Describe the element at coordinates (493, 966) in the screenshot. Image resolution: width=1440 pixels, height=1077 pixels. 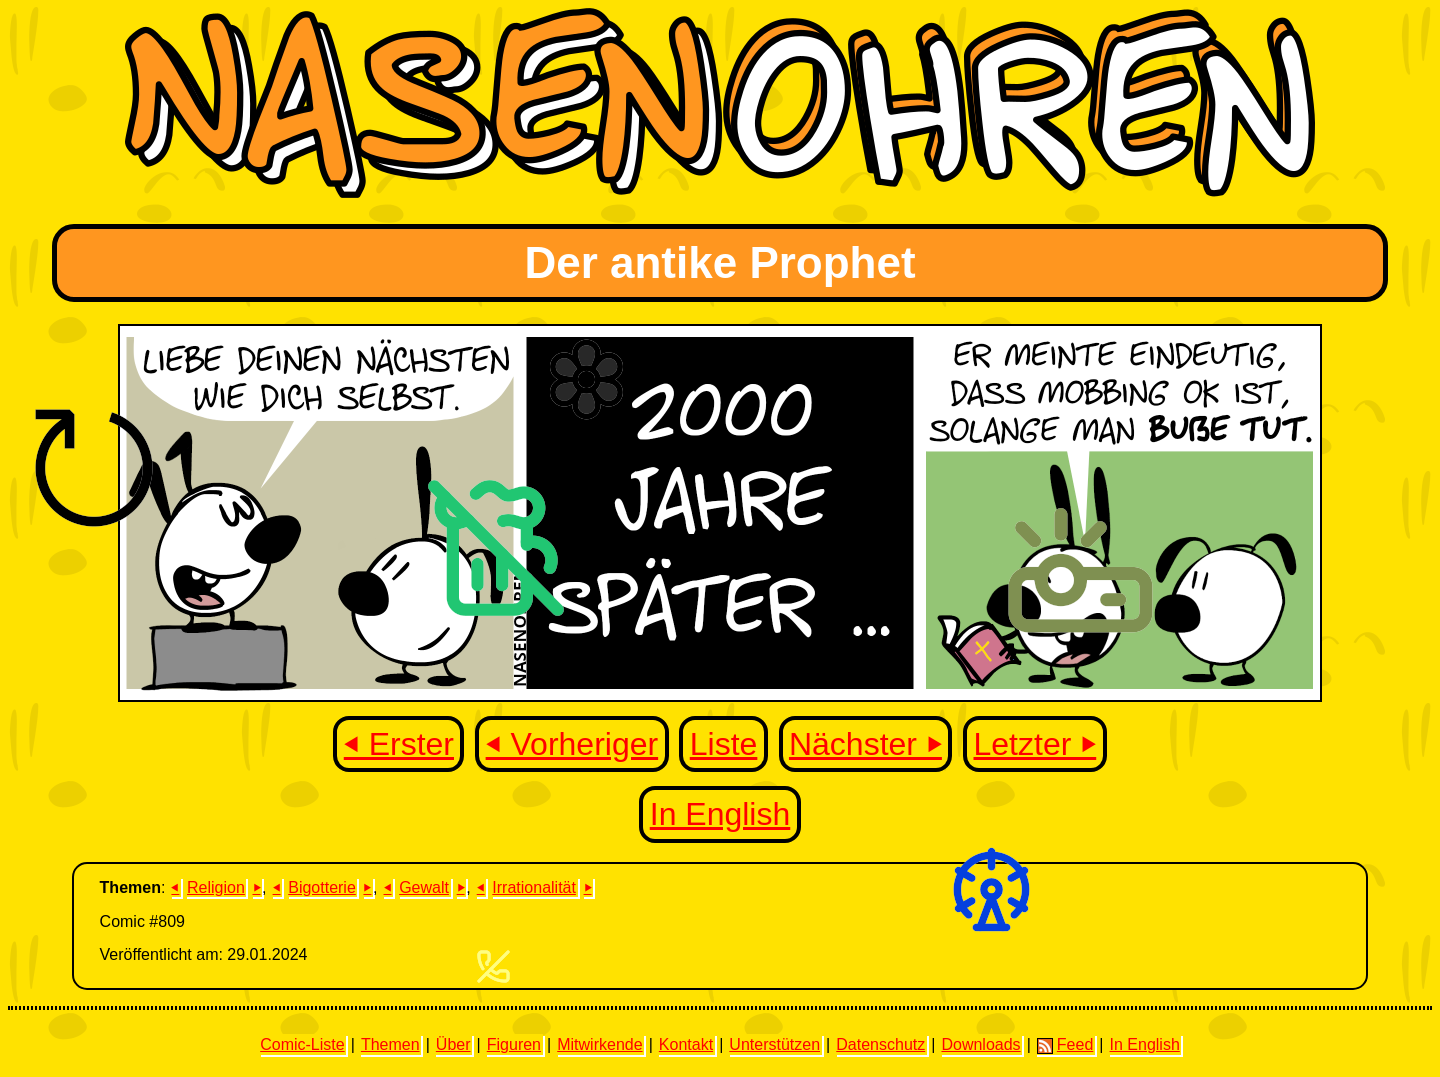
I see `mute or disable phone calls` at that location.